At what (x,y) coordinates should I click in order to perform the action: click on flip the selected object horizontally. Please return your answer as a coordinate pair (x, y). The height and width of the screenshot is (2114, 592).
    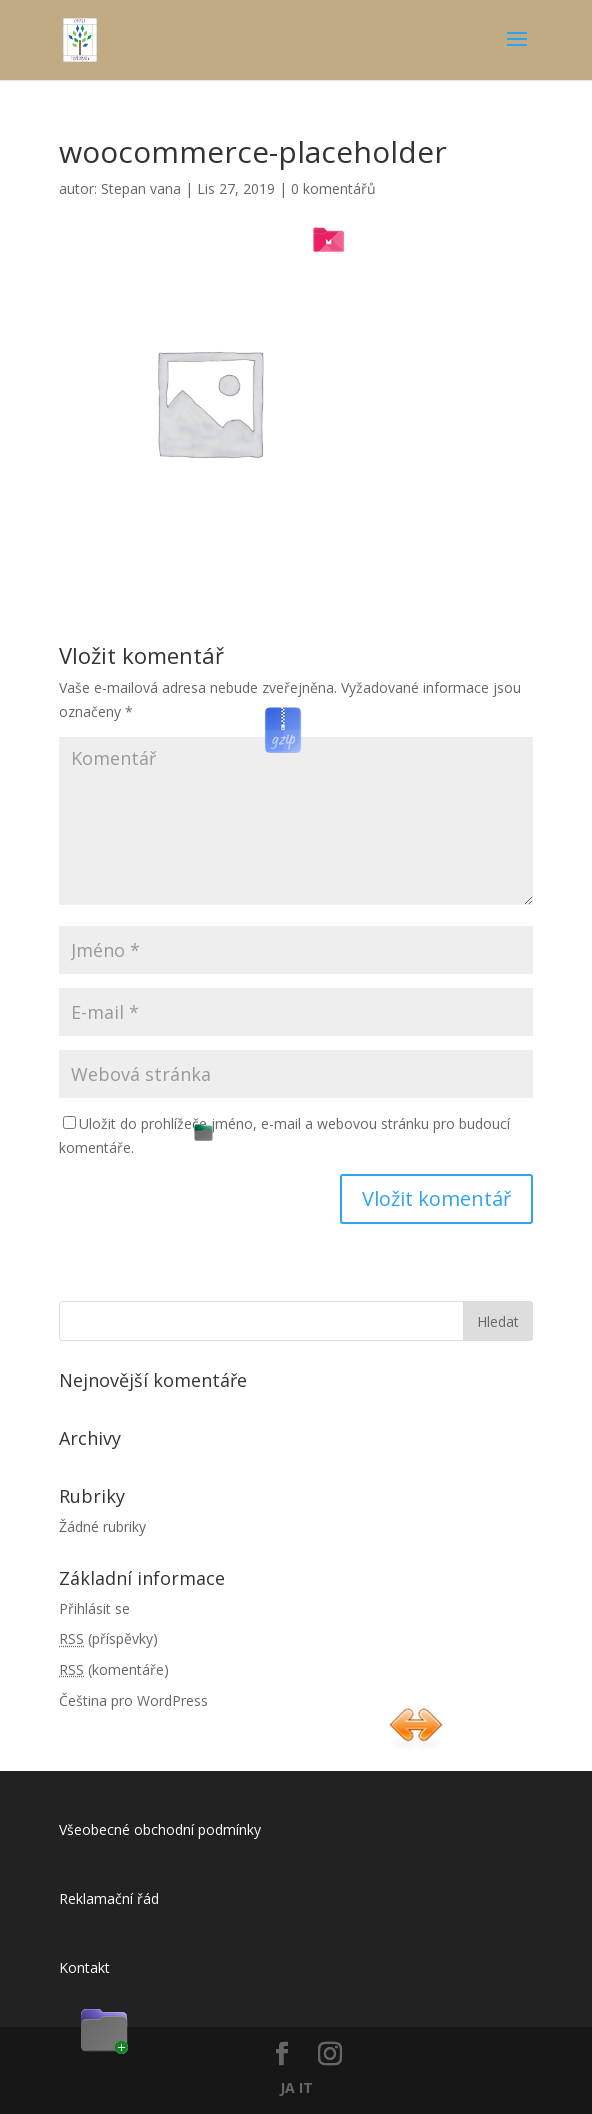
    Looking at the image, I should click on (416, 1723).